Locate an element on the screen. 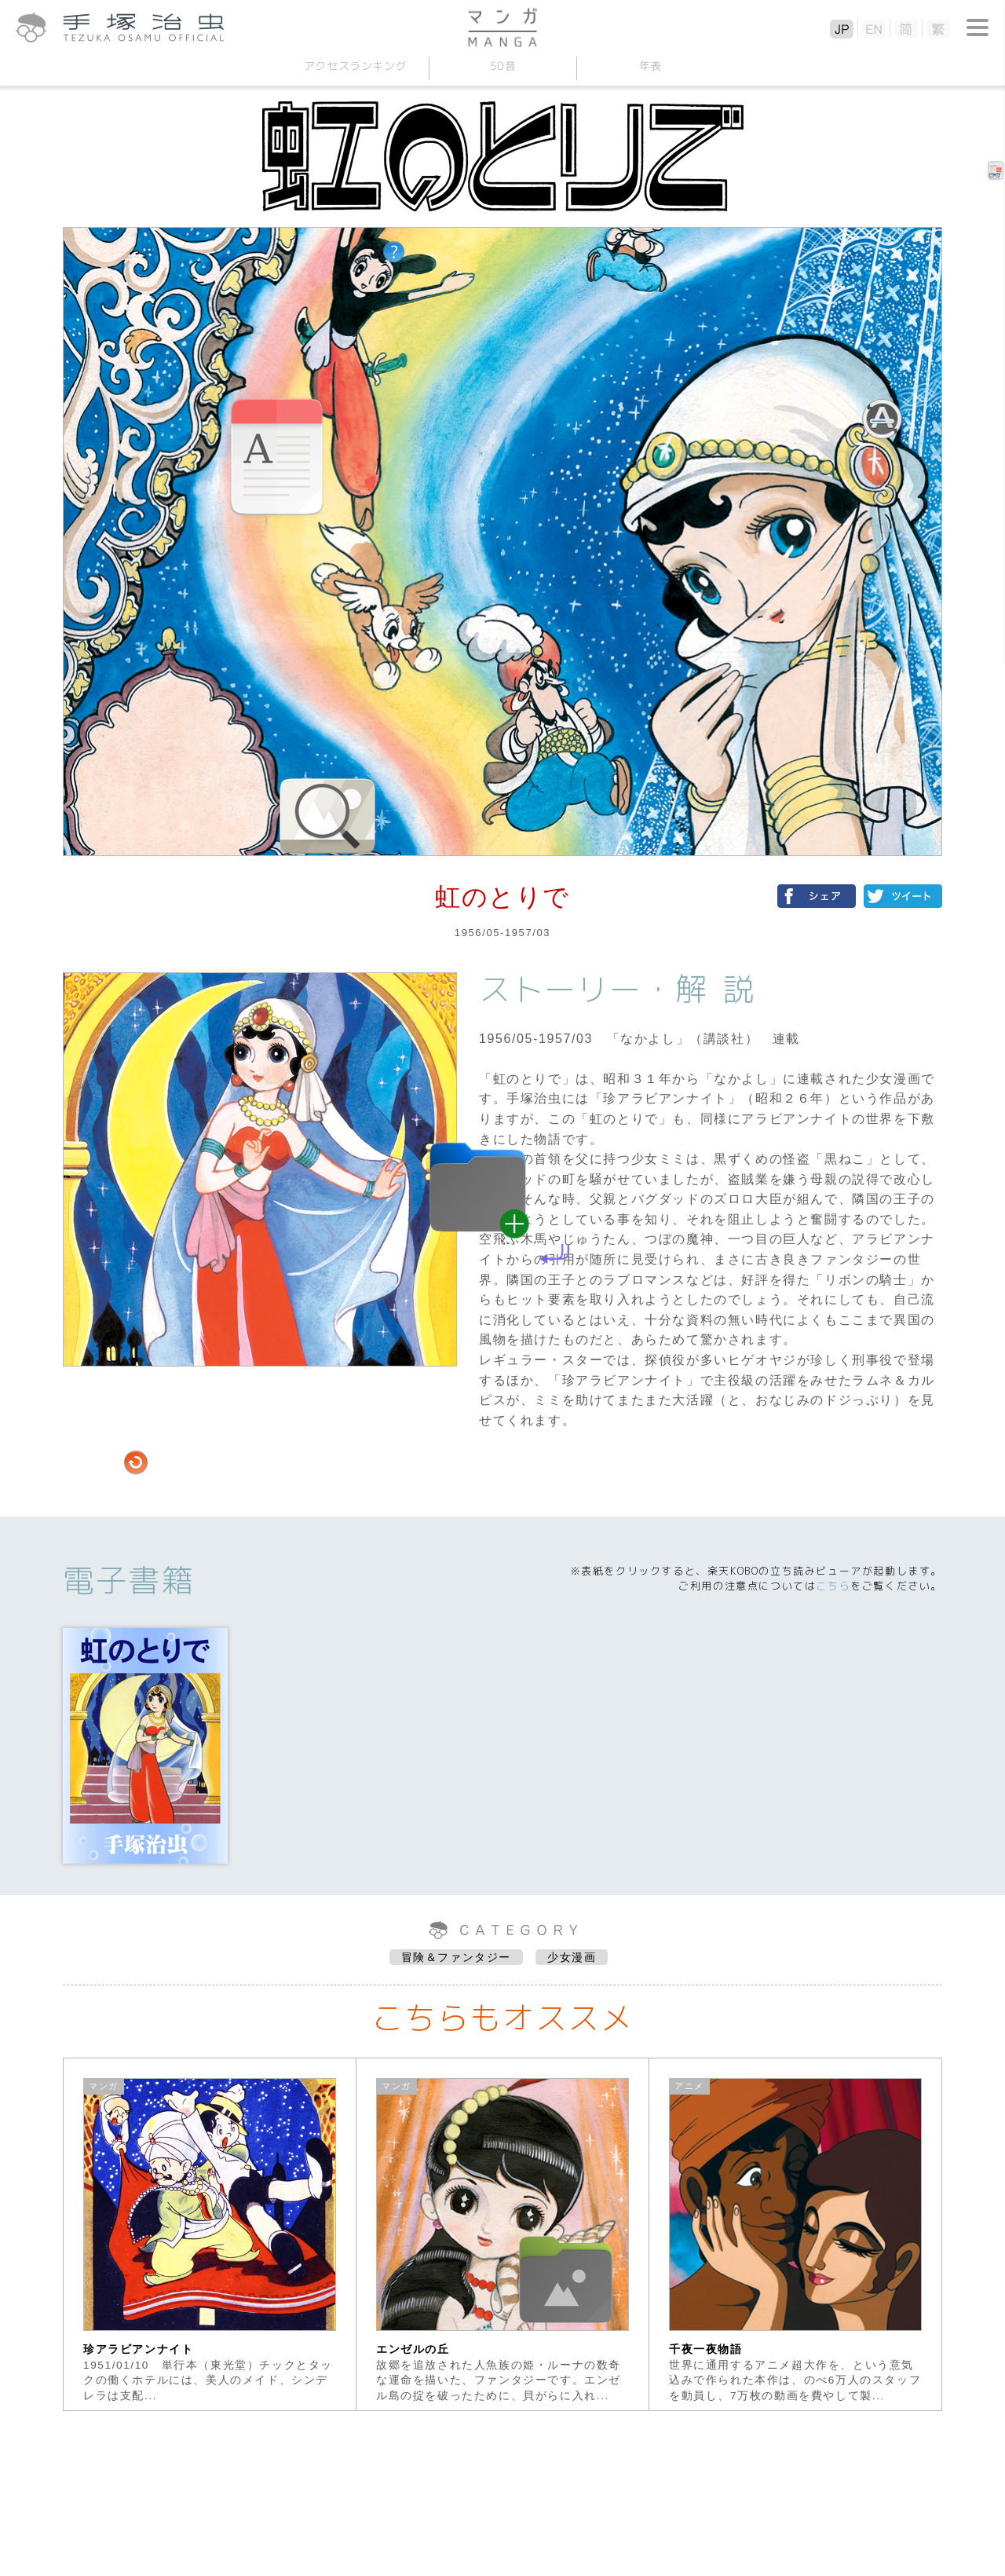 This screenshot has width=1005, height=2576. reply to all recipients of an email is located at coordinates (554, 1252).